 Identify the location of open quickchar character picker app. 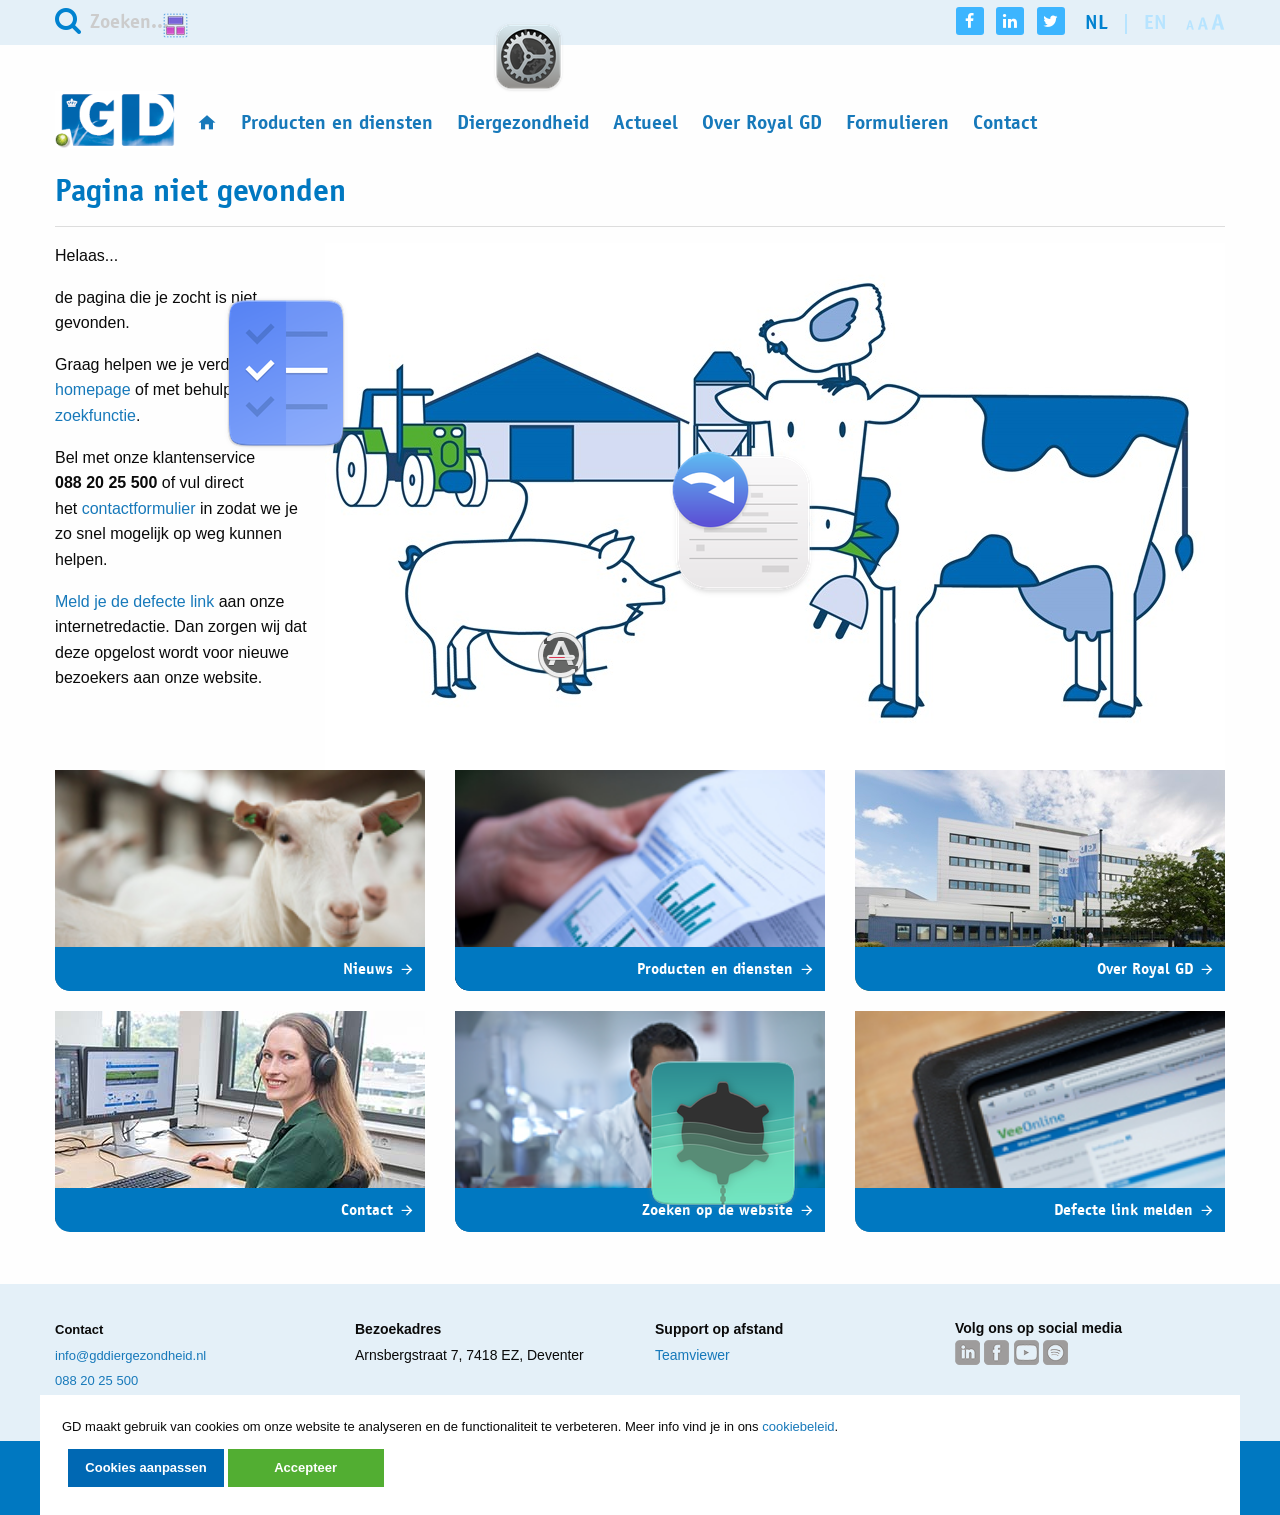
(743, 522).